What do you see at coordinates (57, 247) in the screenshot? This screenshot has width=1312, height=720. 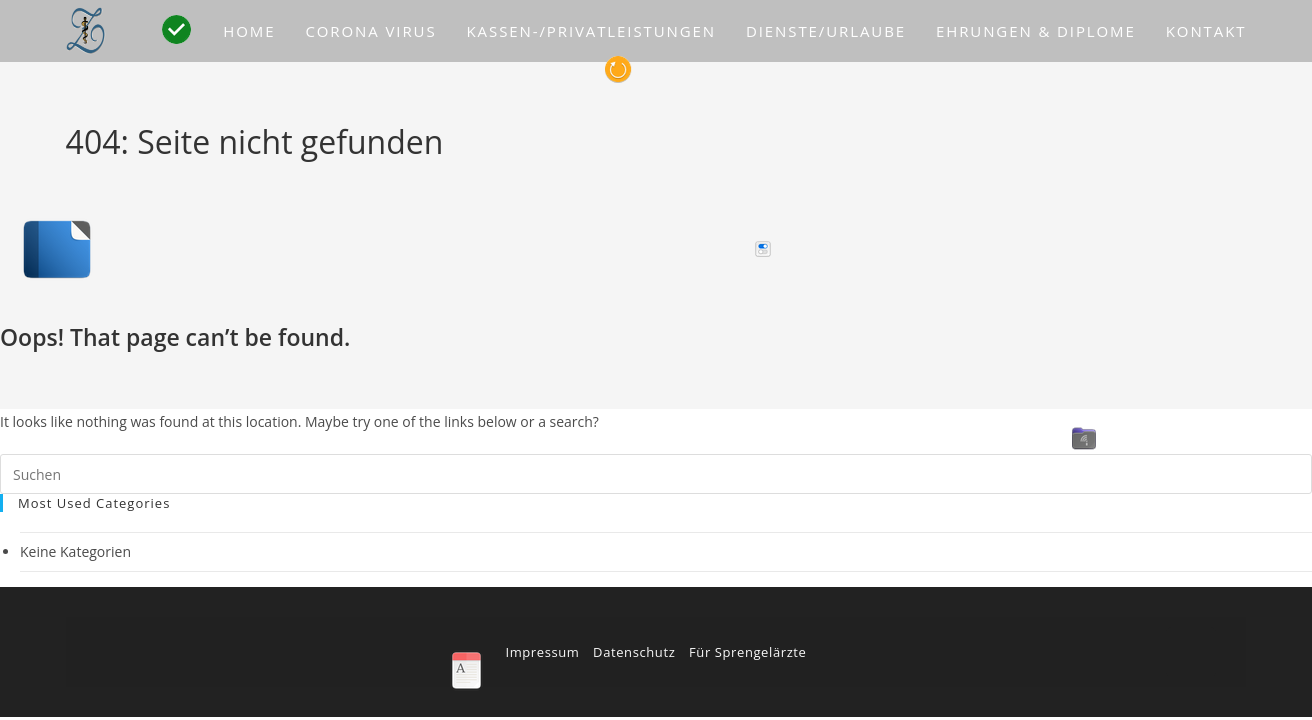 I see `change desktop wallpaper settings` at bounding box center [57, 247].